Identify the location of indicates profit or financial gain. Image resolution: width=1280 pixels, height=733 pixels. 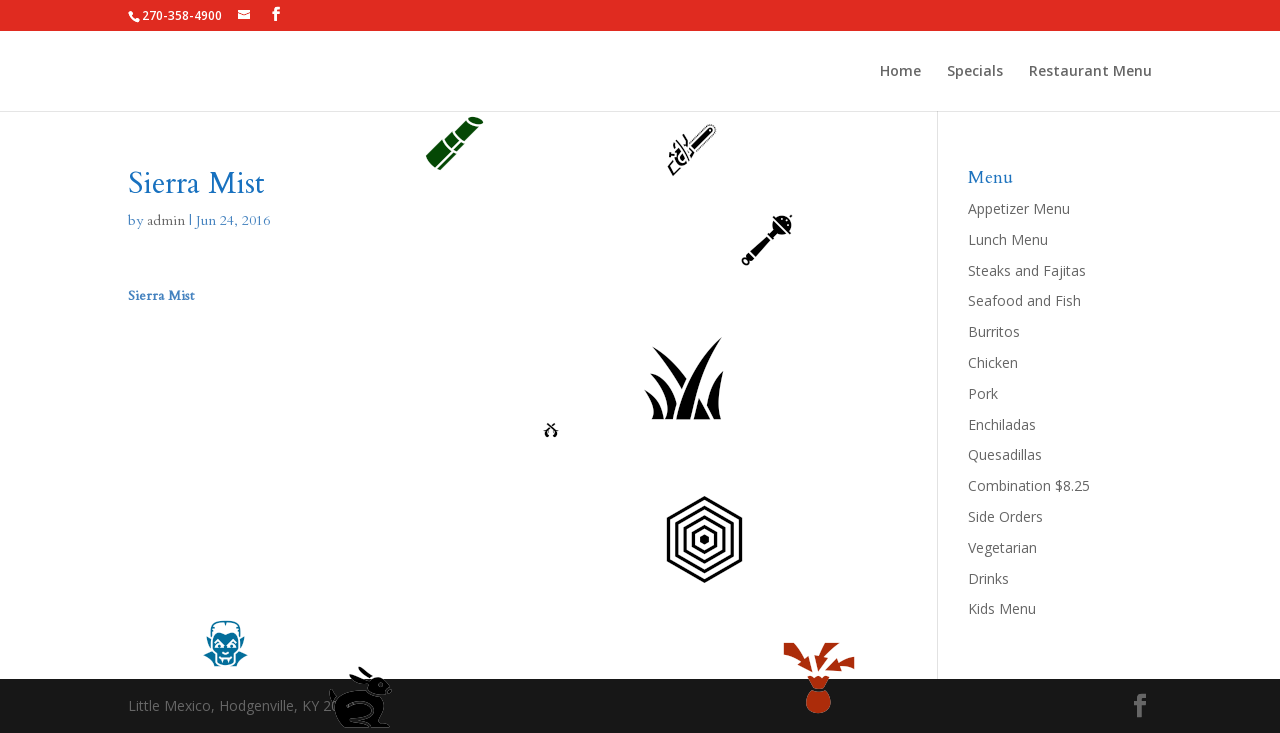
(819, 678).